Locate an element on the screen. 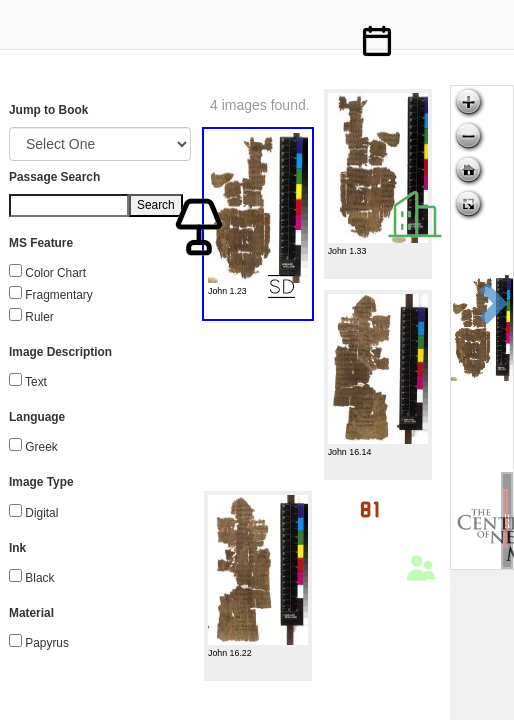 This screenshot has height=720, width=514. open calendar view is located at coordinates (377, 42).